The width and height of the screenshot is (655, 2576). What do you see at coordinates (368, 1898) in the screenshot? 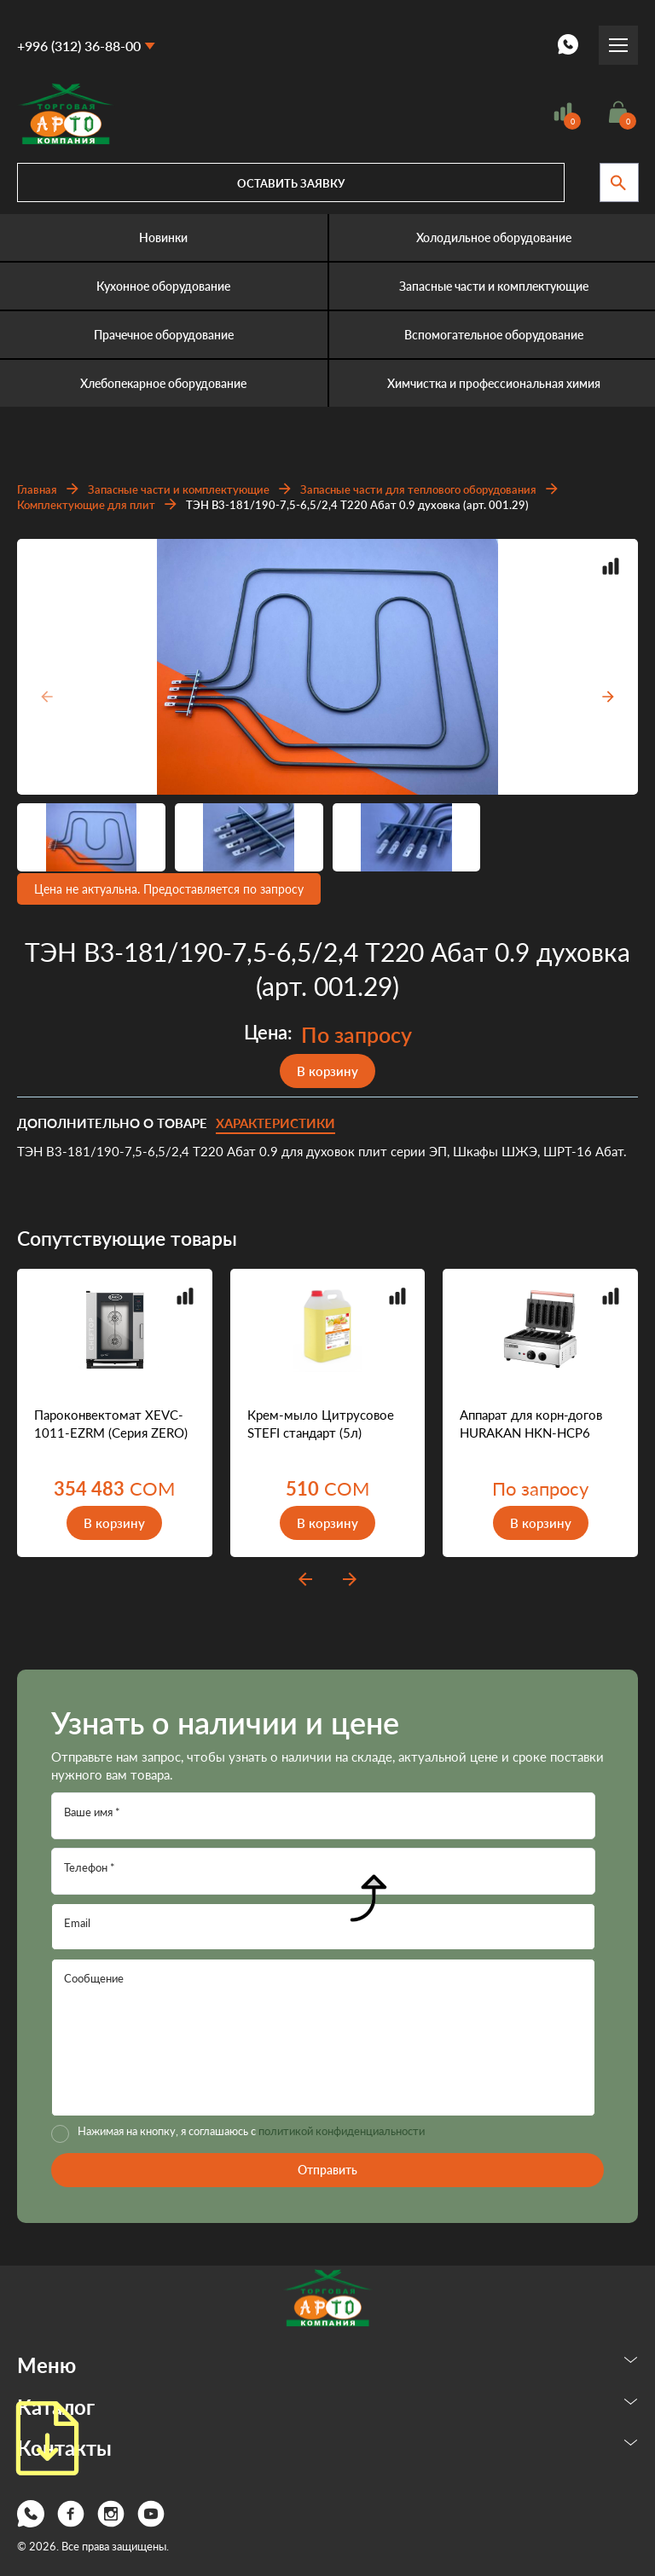
I see `navigate back and up in a menu hierarchy` at bounding box center [368, 1898].